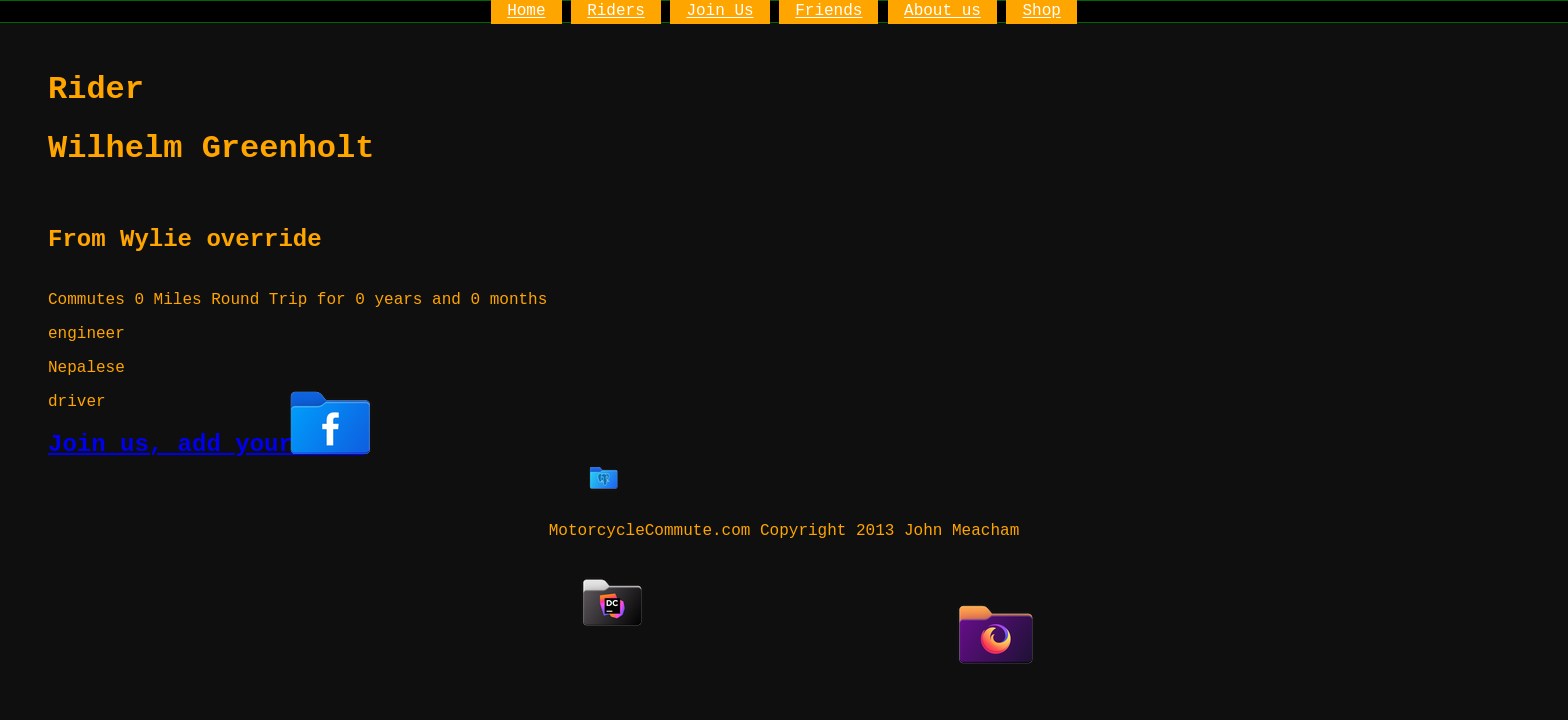  I want to click on open jetbrains dotcover project folder, so click(612, 604).